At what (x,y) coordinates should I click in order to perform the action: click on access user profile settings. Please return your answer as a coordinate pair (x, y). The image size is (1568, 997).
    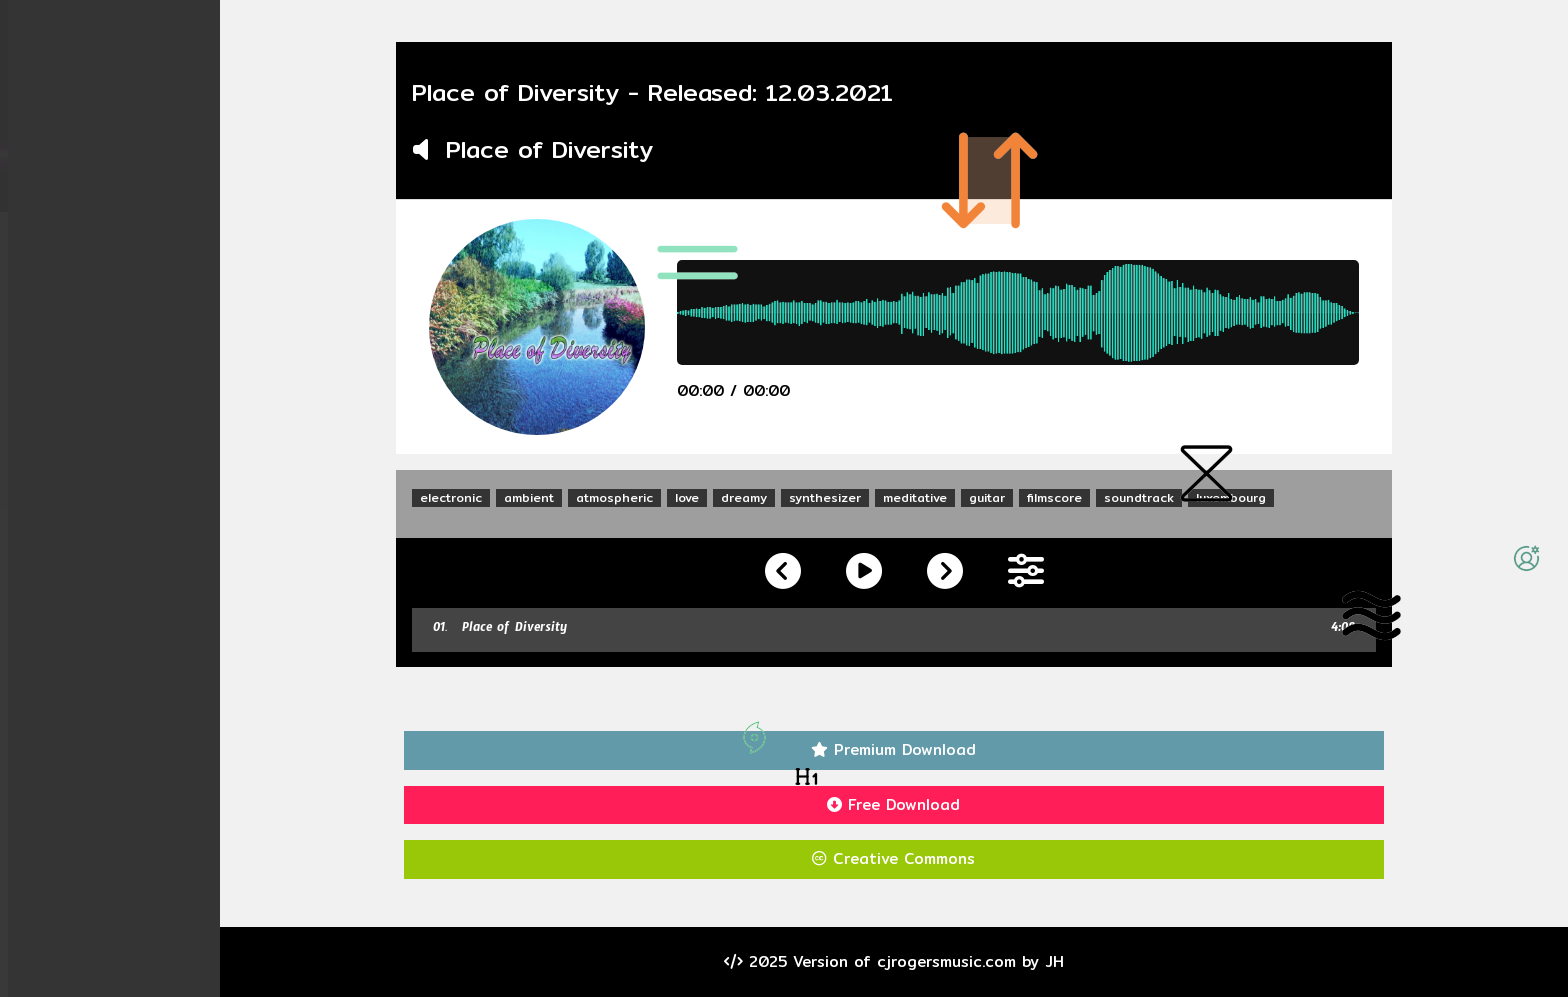
    Looking at the image, I should click on (1526, 558).